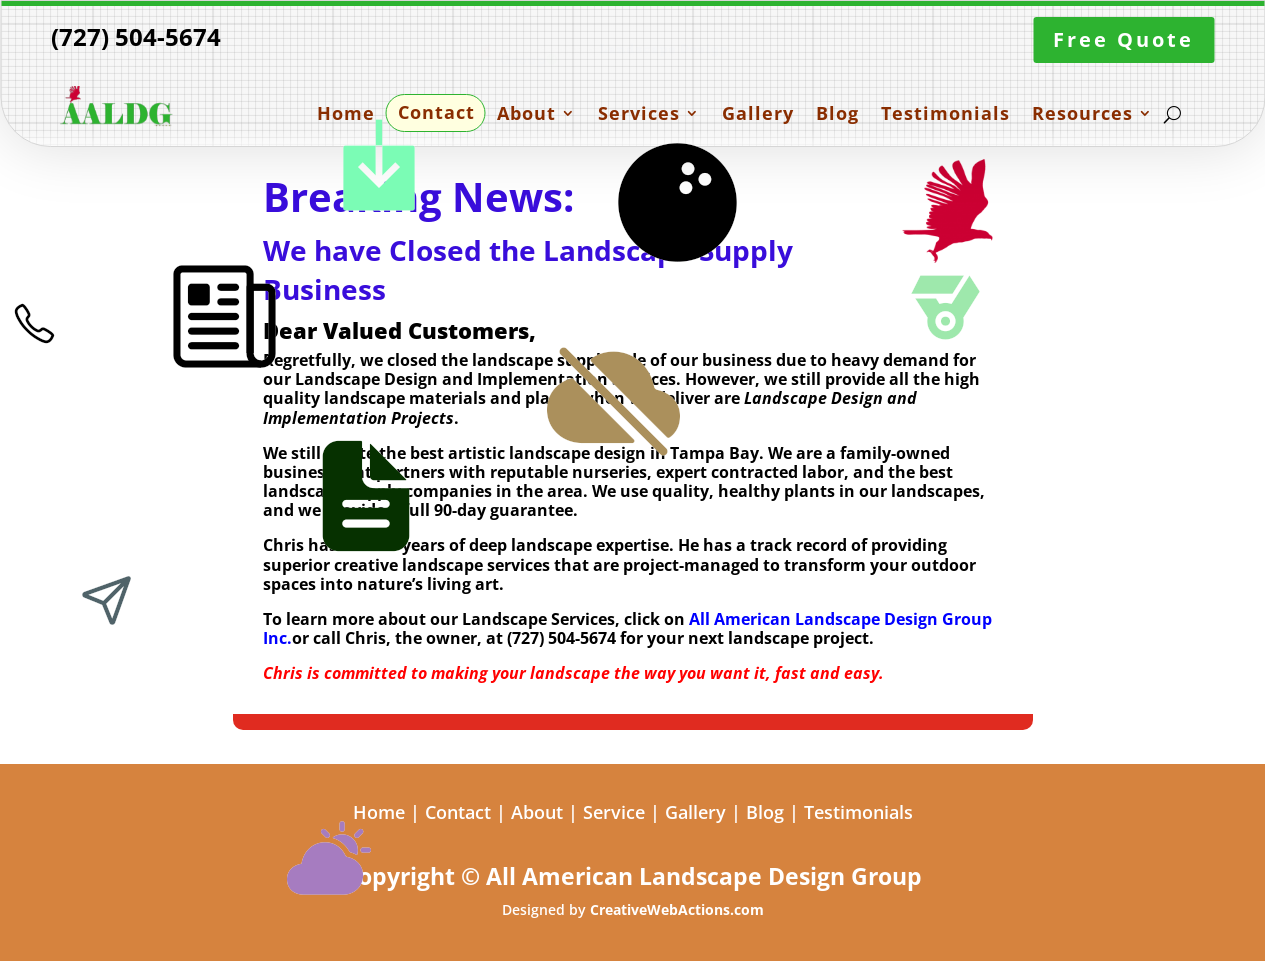  I want to click on send a message, so click(106, 601).